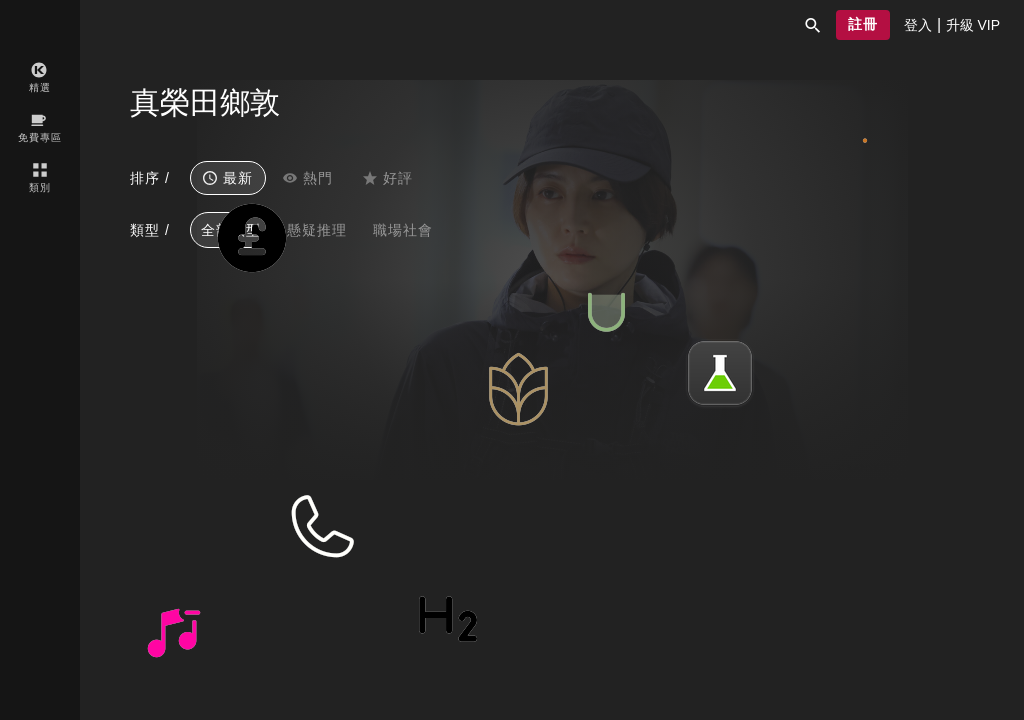  What do you see at coordinates (518, 390) in the screenshot?
I see `indicates grain or wheat content in food items` at bounding box center [518, 390].